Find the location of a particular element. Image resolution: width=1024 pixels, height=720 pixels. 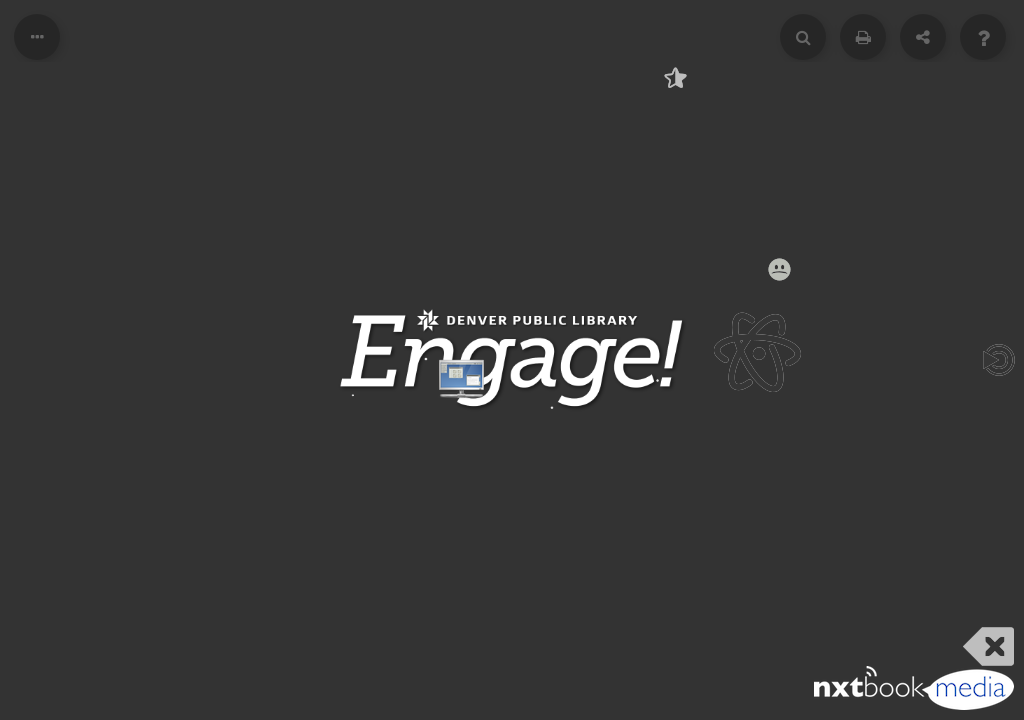

indicates a partial or half rating is located at coordinates (675, 78).